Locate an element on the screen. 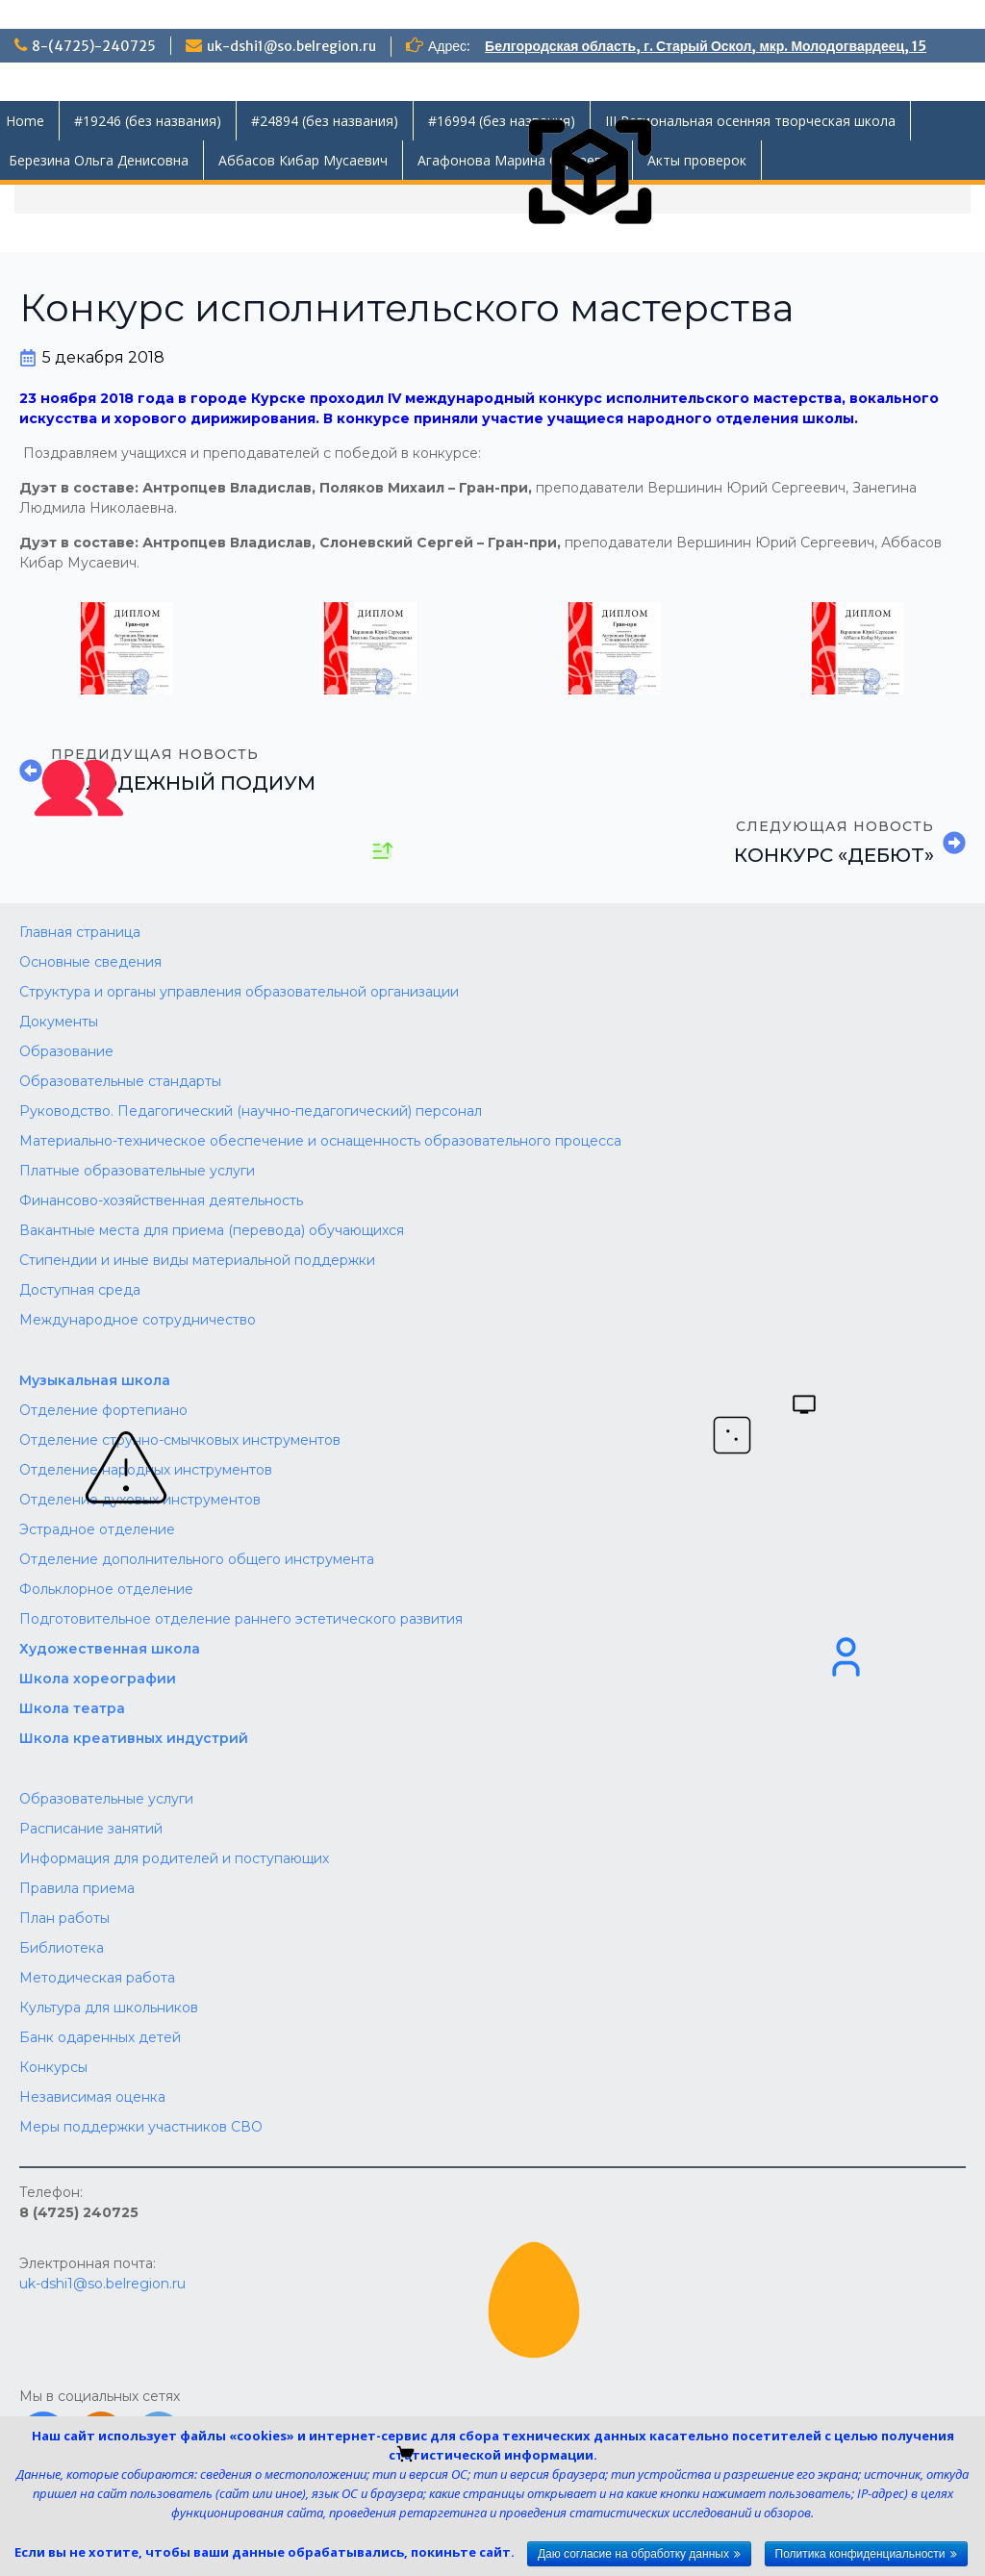  indicates a warning or caution state is located at coordinates (126, 1469).